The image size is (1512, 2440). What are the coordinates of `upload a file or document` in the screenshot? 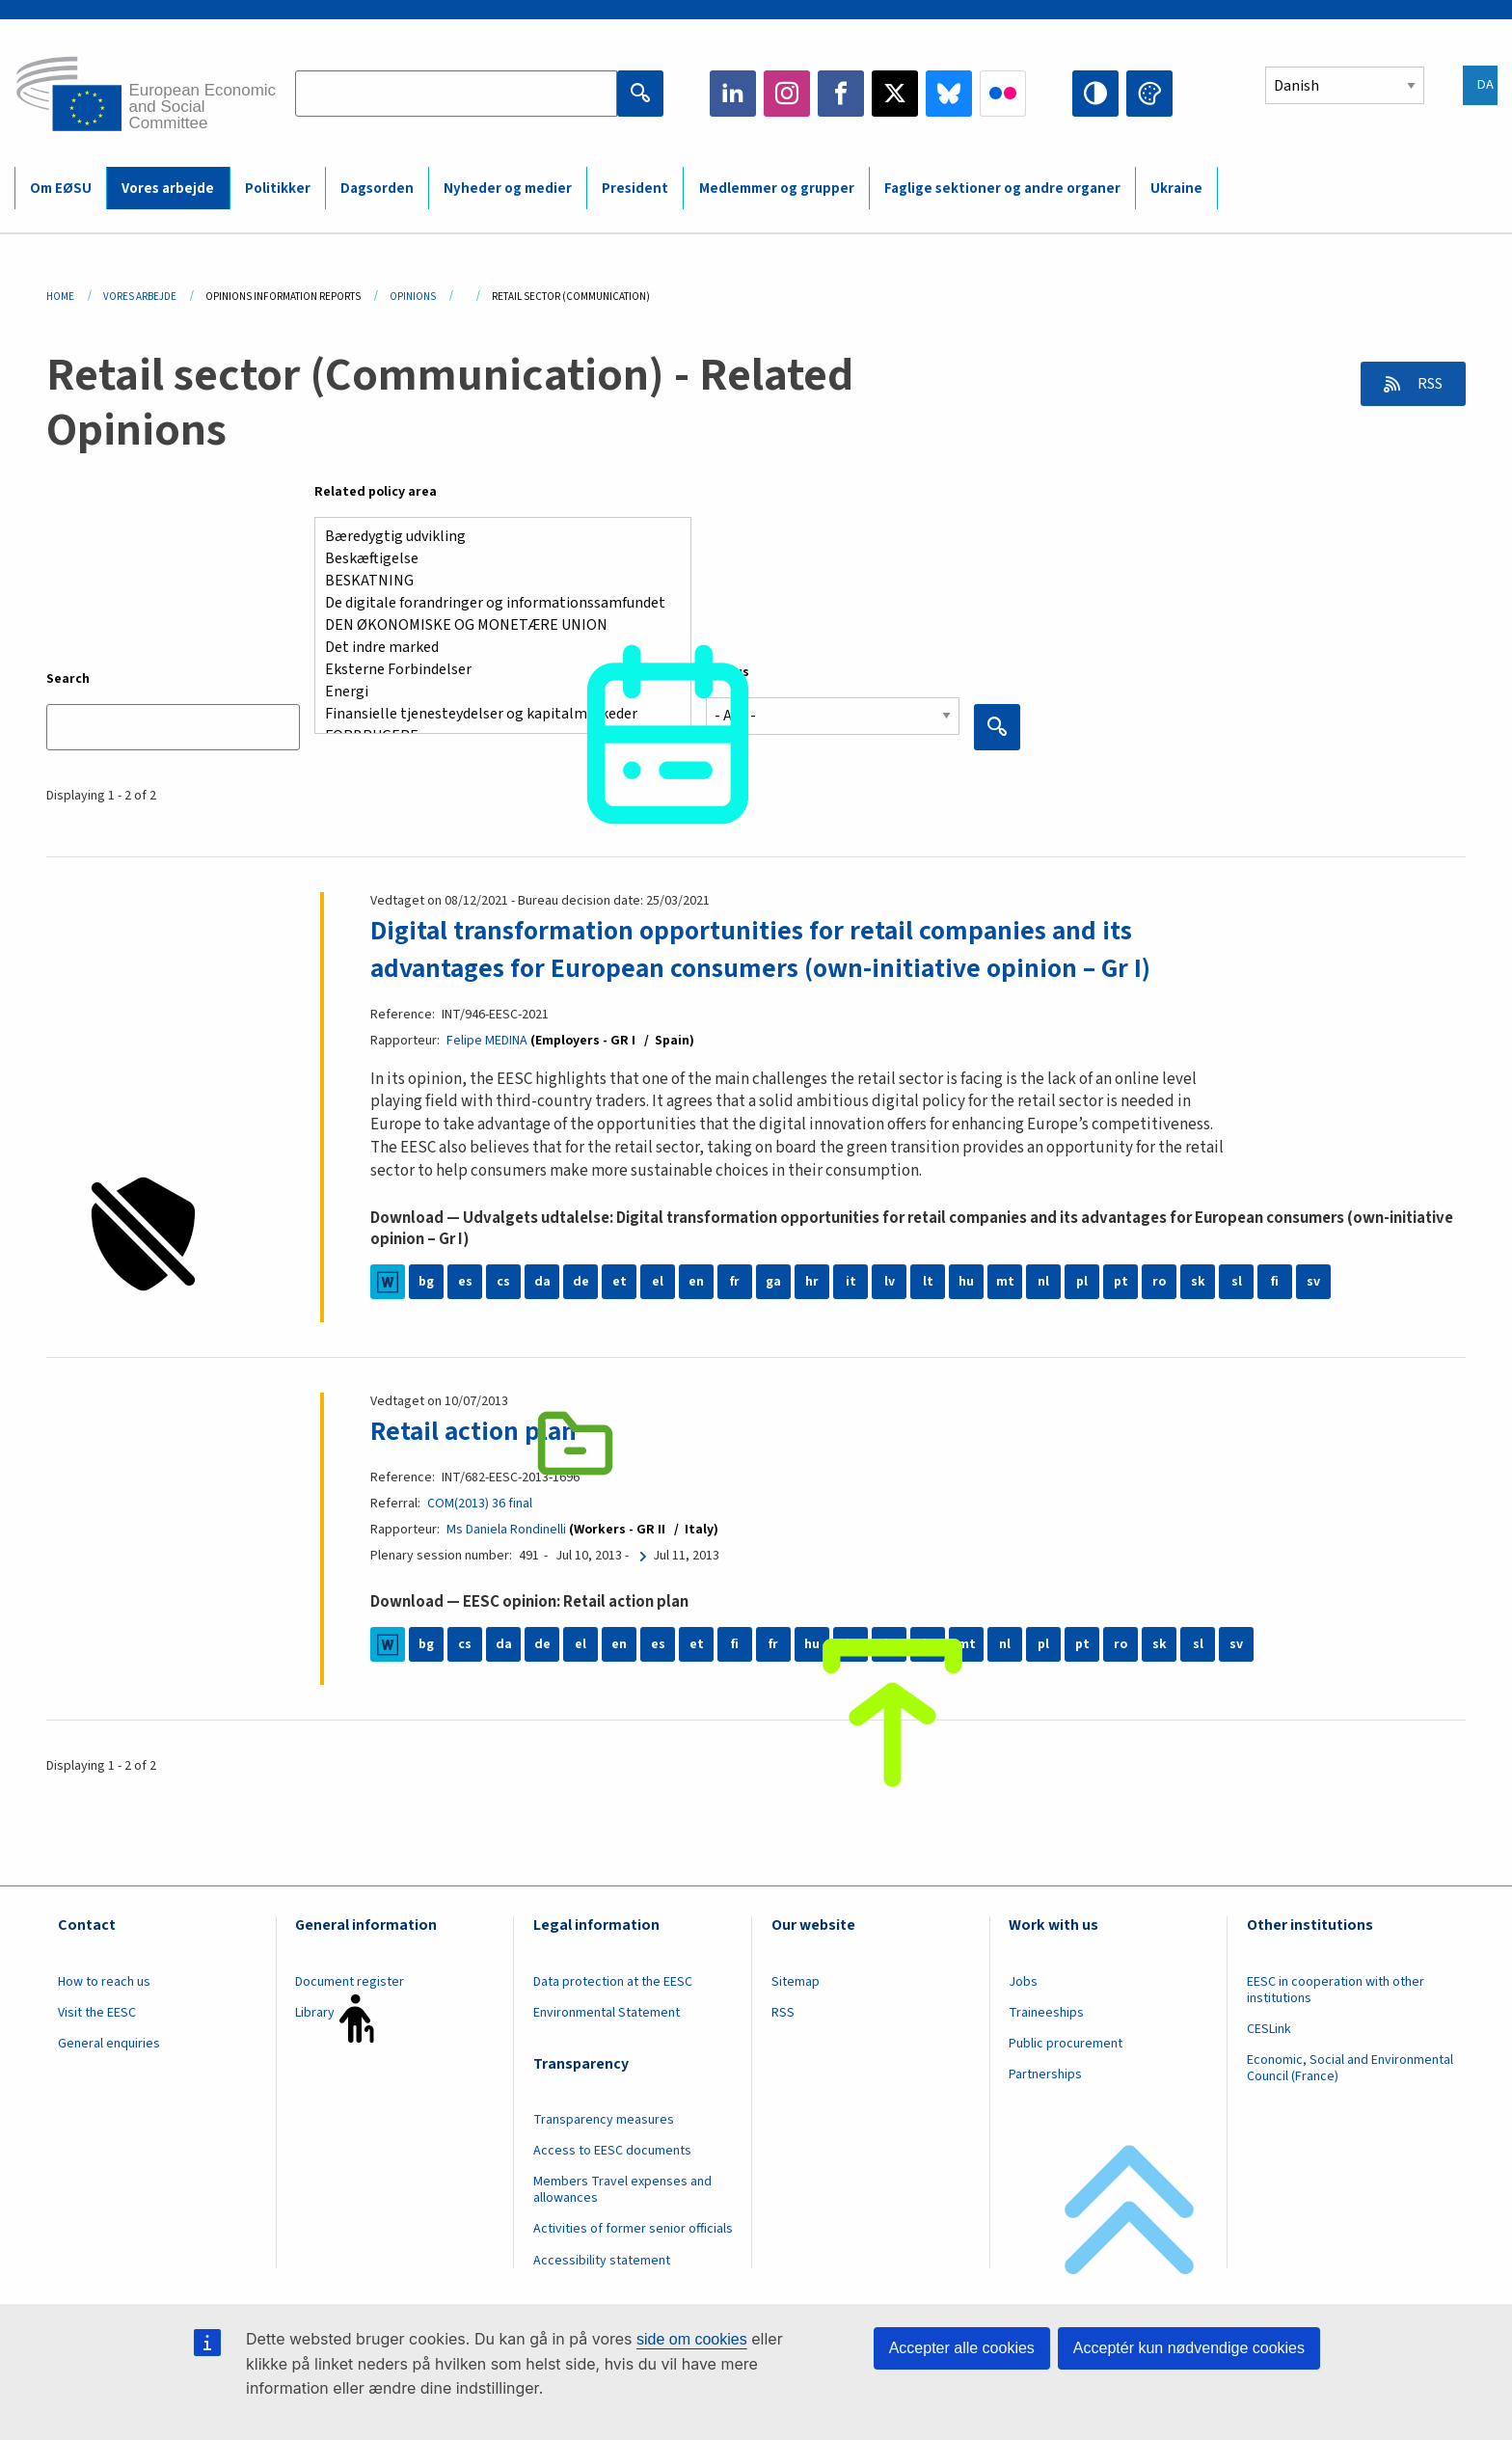 It's located at (892, 1708).